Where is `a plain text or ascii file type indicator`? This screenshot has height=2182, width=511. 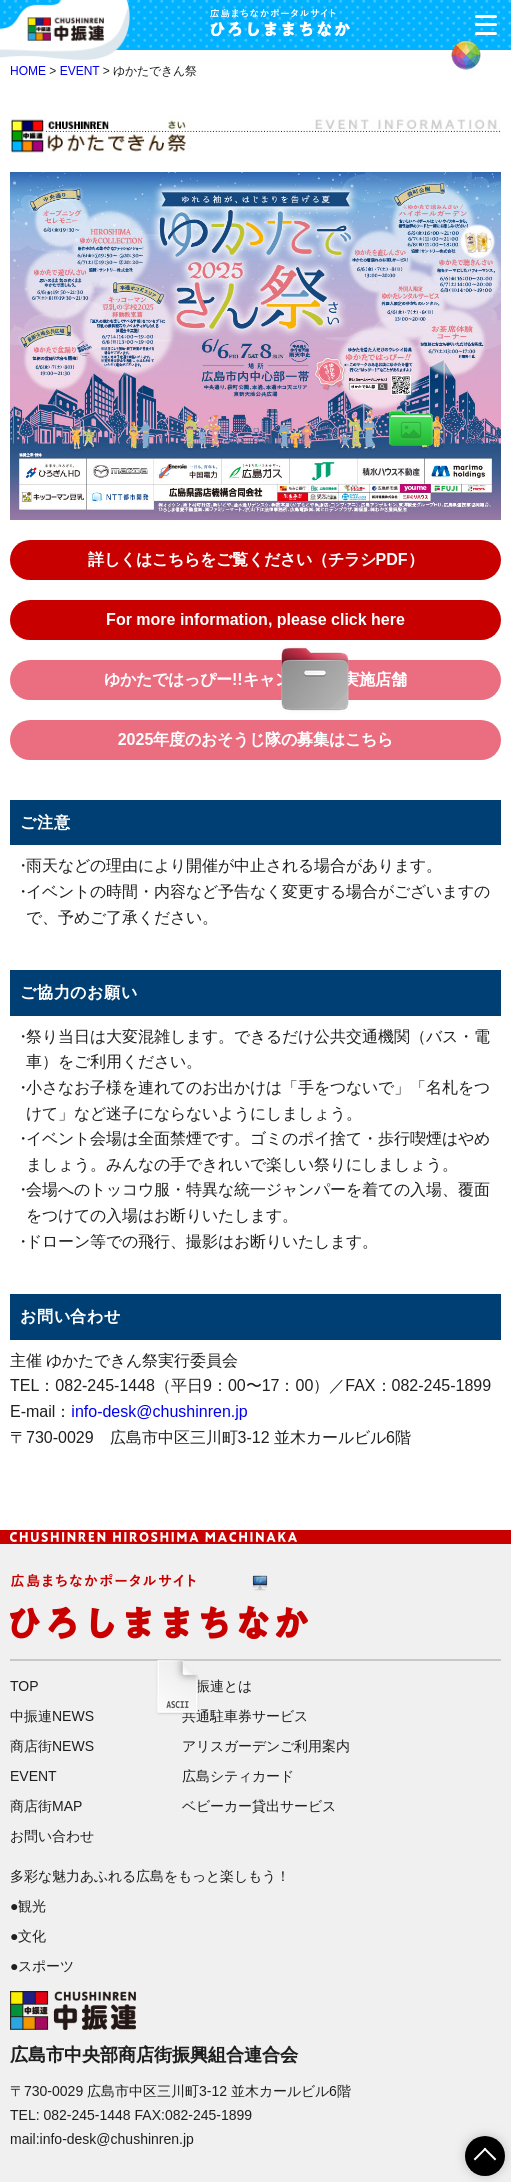
a plain text or ascii file type indicator is located at coordinates (177, 1687).